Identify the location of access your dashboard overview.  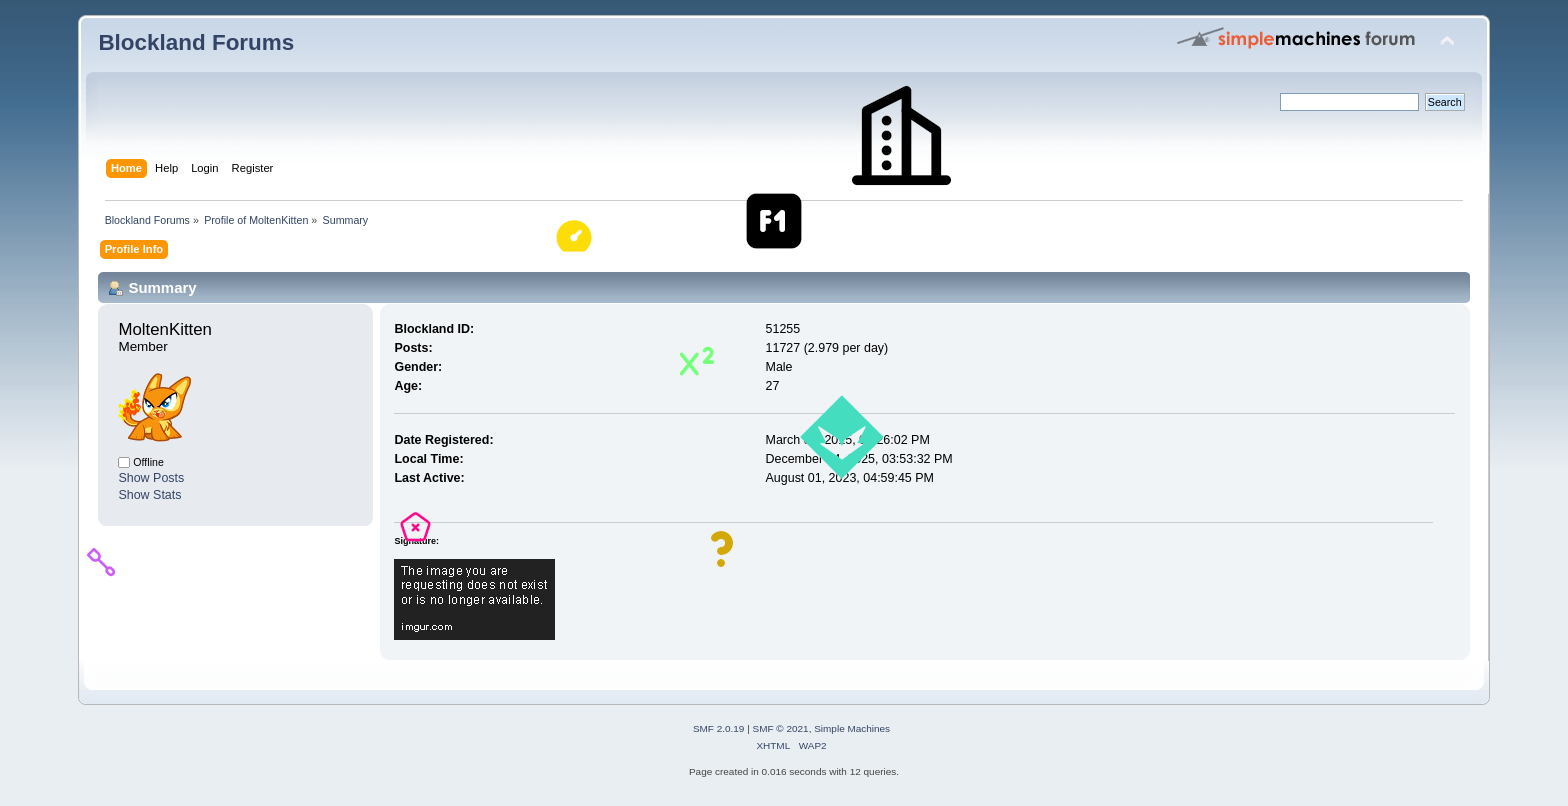
(574, 236).